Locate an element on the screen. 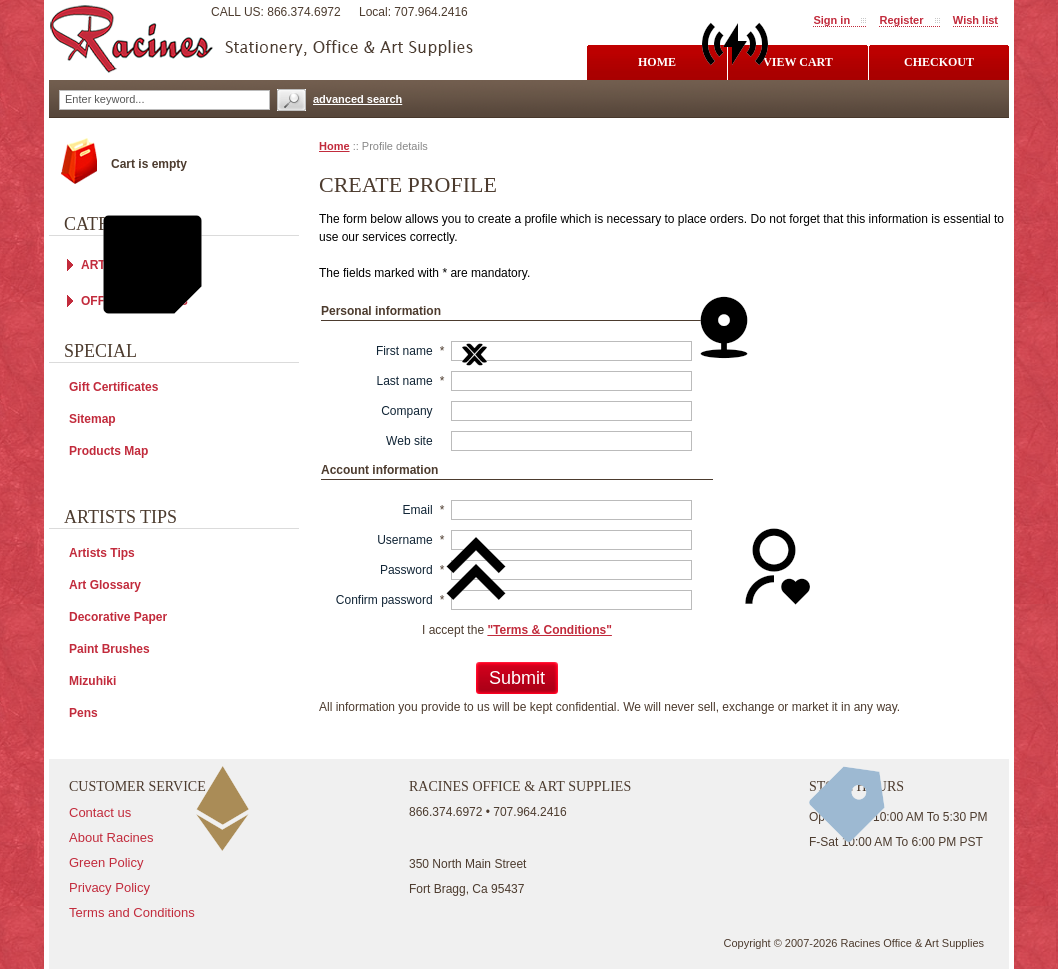 This screenshot has width=1058, height=969. scroll to top of page is located at coordinates (476, 571).